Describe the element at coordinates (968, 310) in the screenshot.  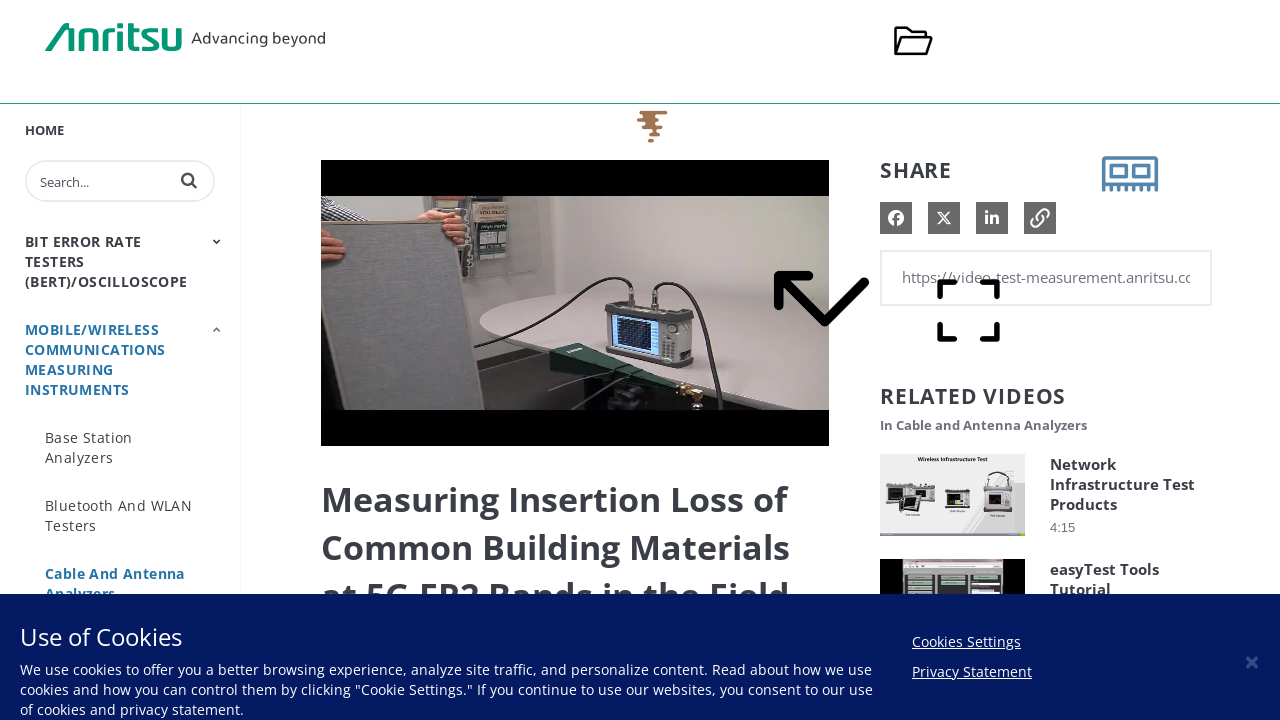
I see `expand to fullscreen mode` at that location.